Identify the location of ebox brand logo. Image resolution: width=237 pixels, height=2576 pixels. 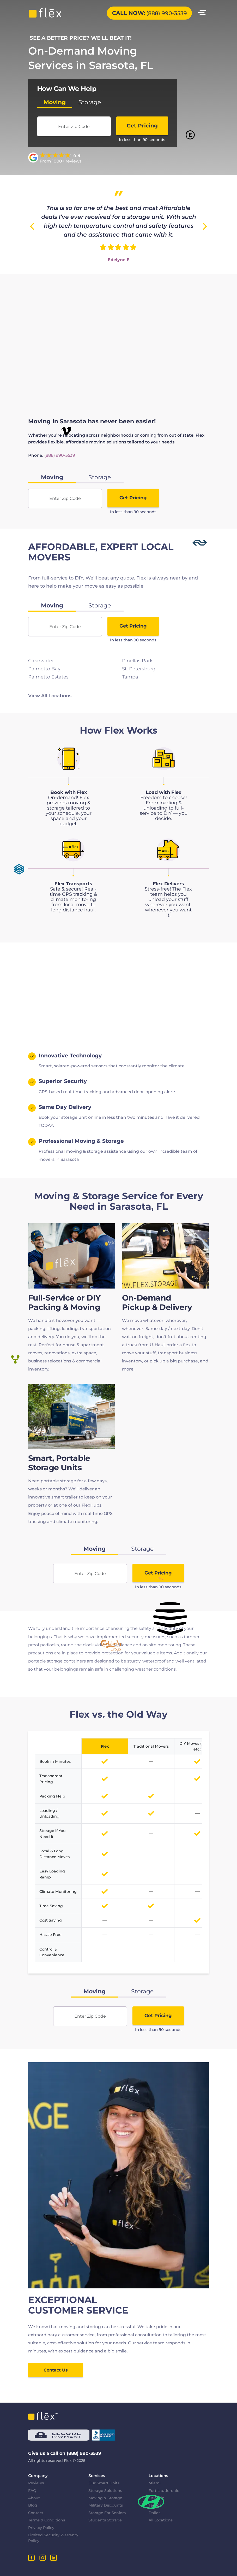
(19, 869).